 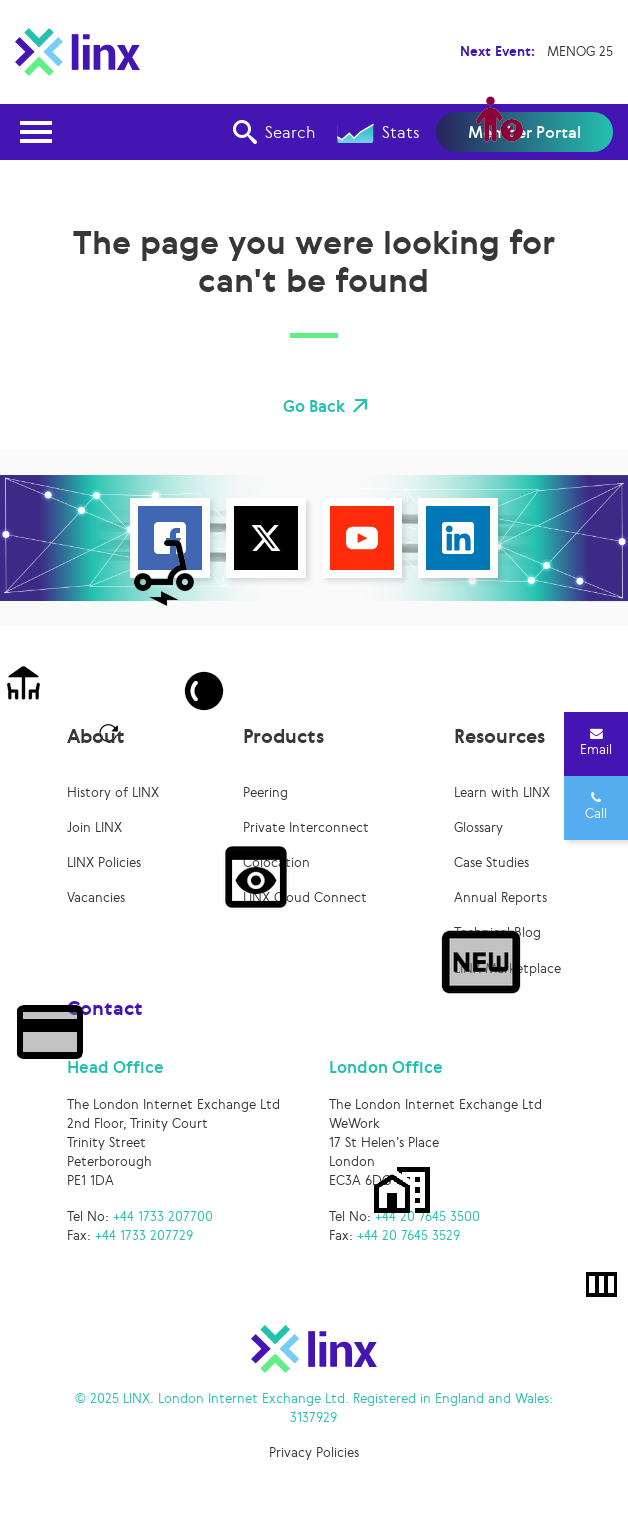 I want to click on indicates new content or recently added items, so click(x=481, y=962).